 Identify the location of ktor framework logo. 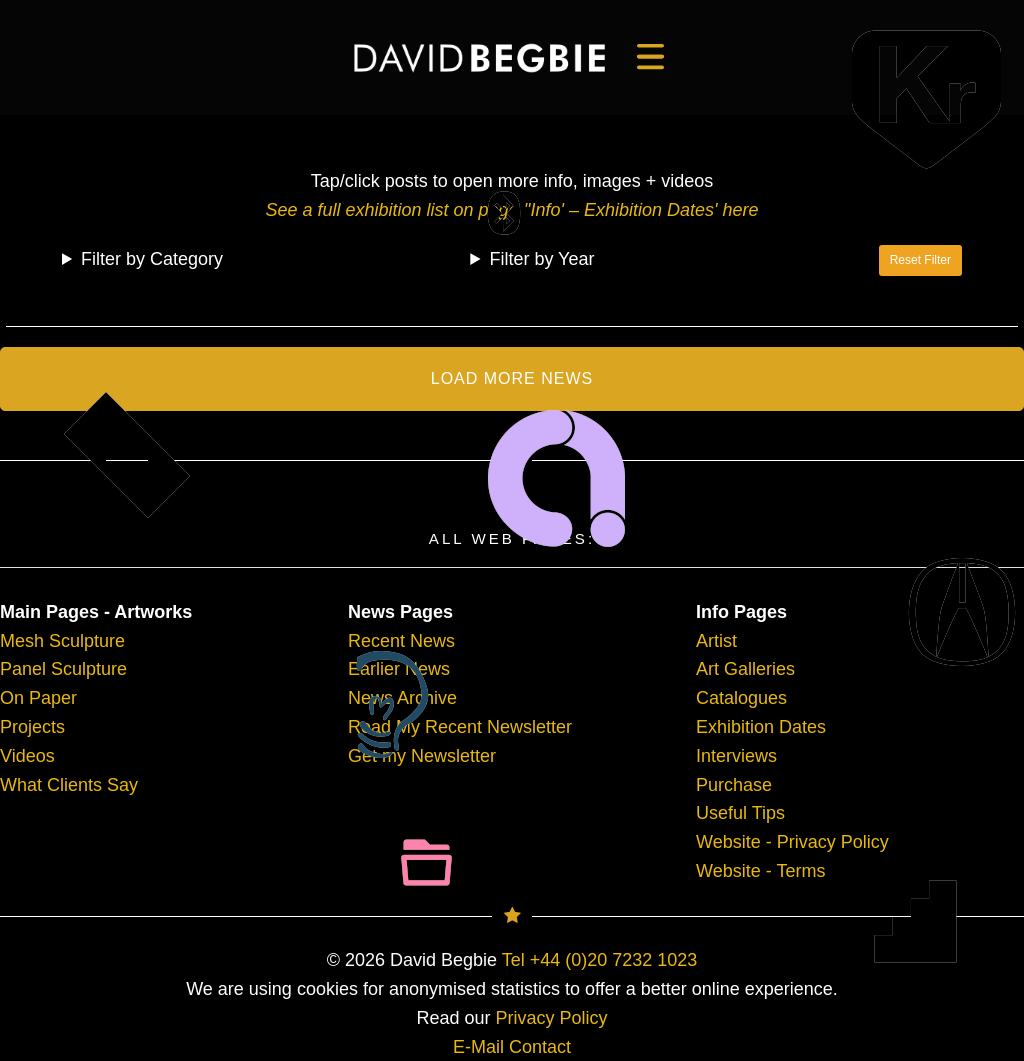
(127, 455).